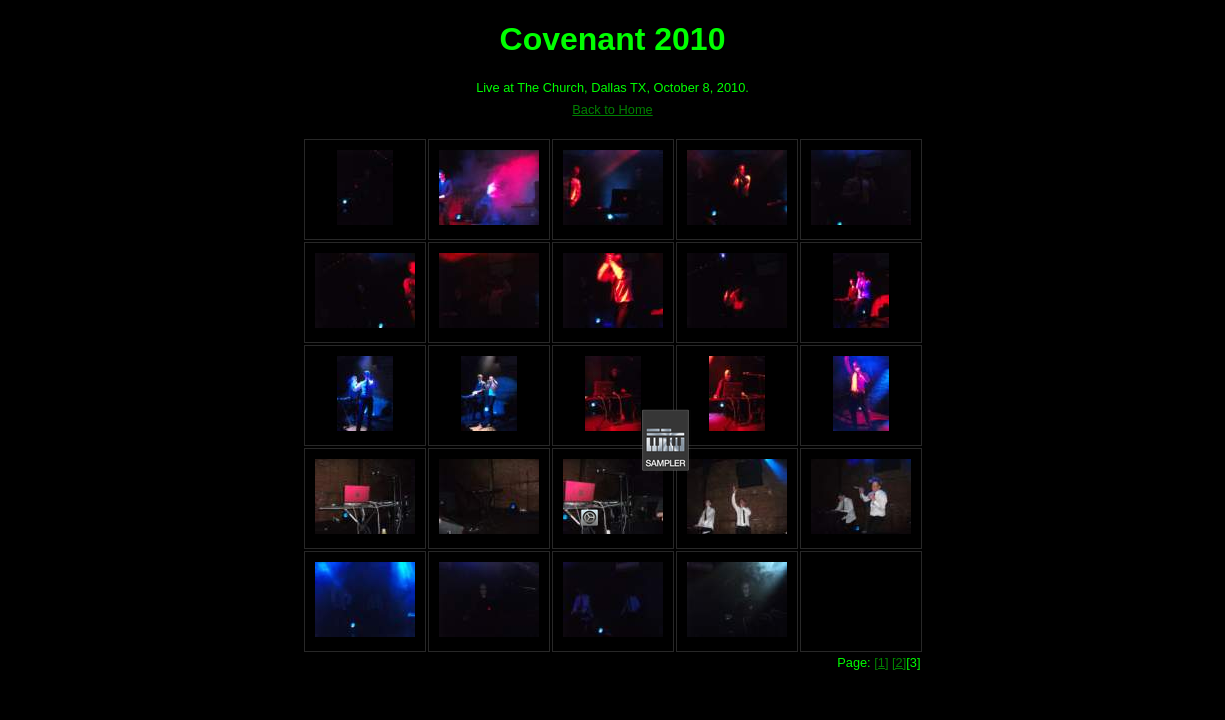  I want to click on open the EXS24 sampler instrument in GarageBand, so click(665, 441).